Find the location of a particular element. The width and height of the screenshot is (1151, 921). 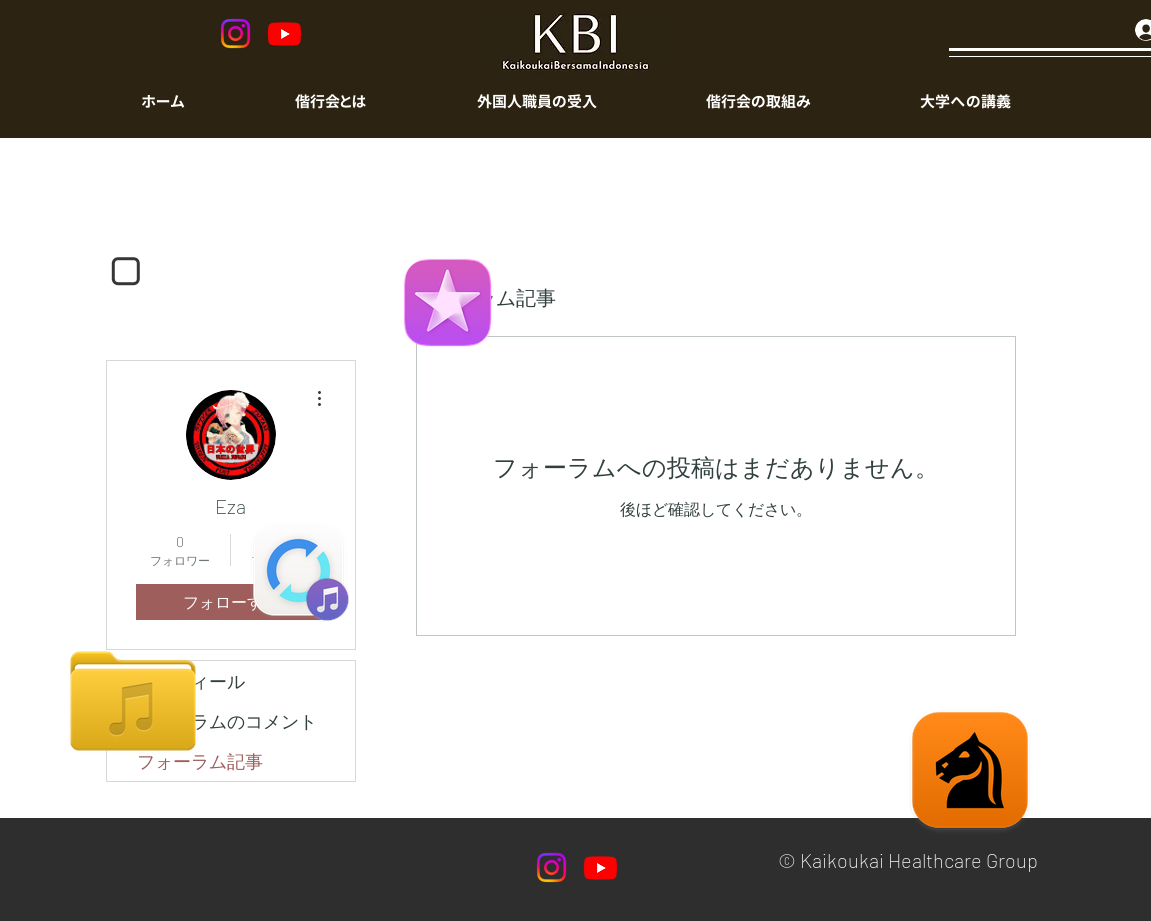

open your music files folder is located at coordinates (133, 701).